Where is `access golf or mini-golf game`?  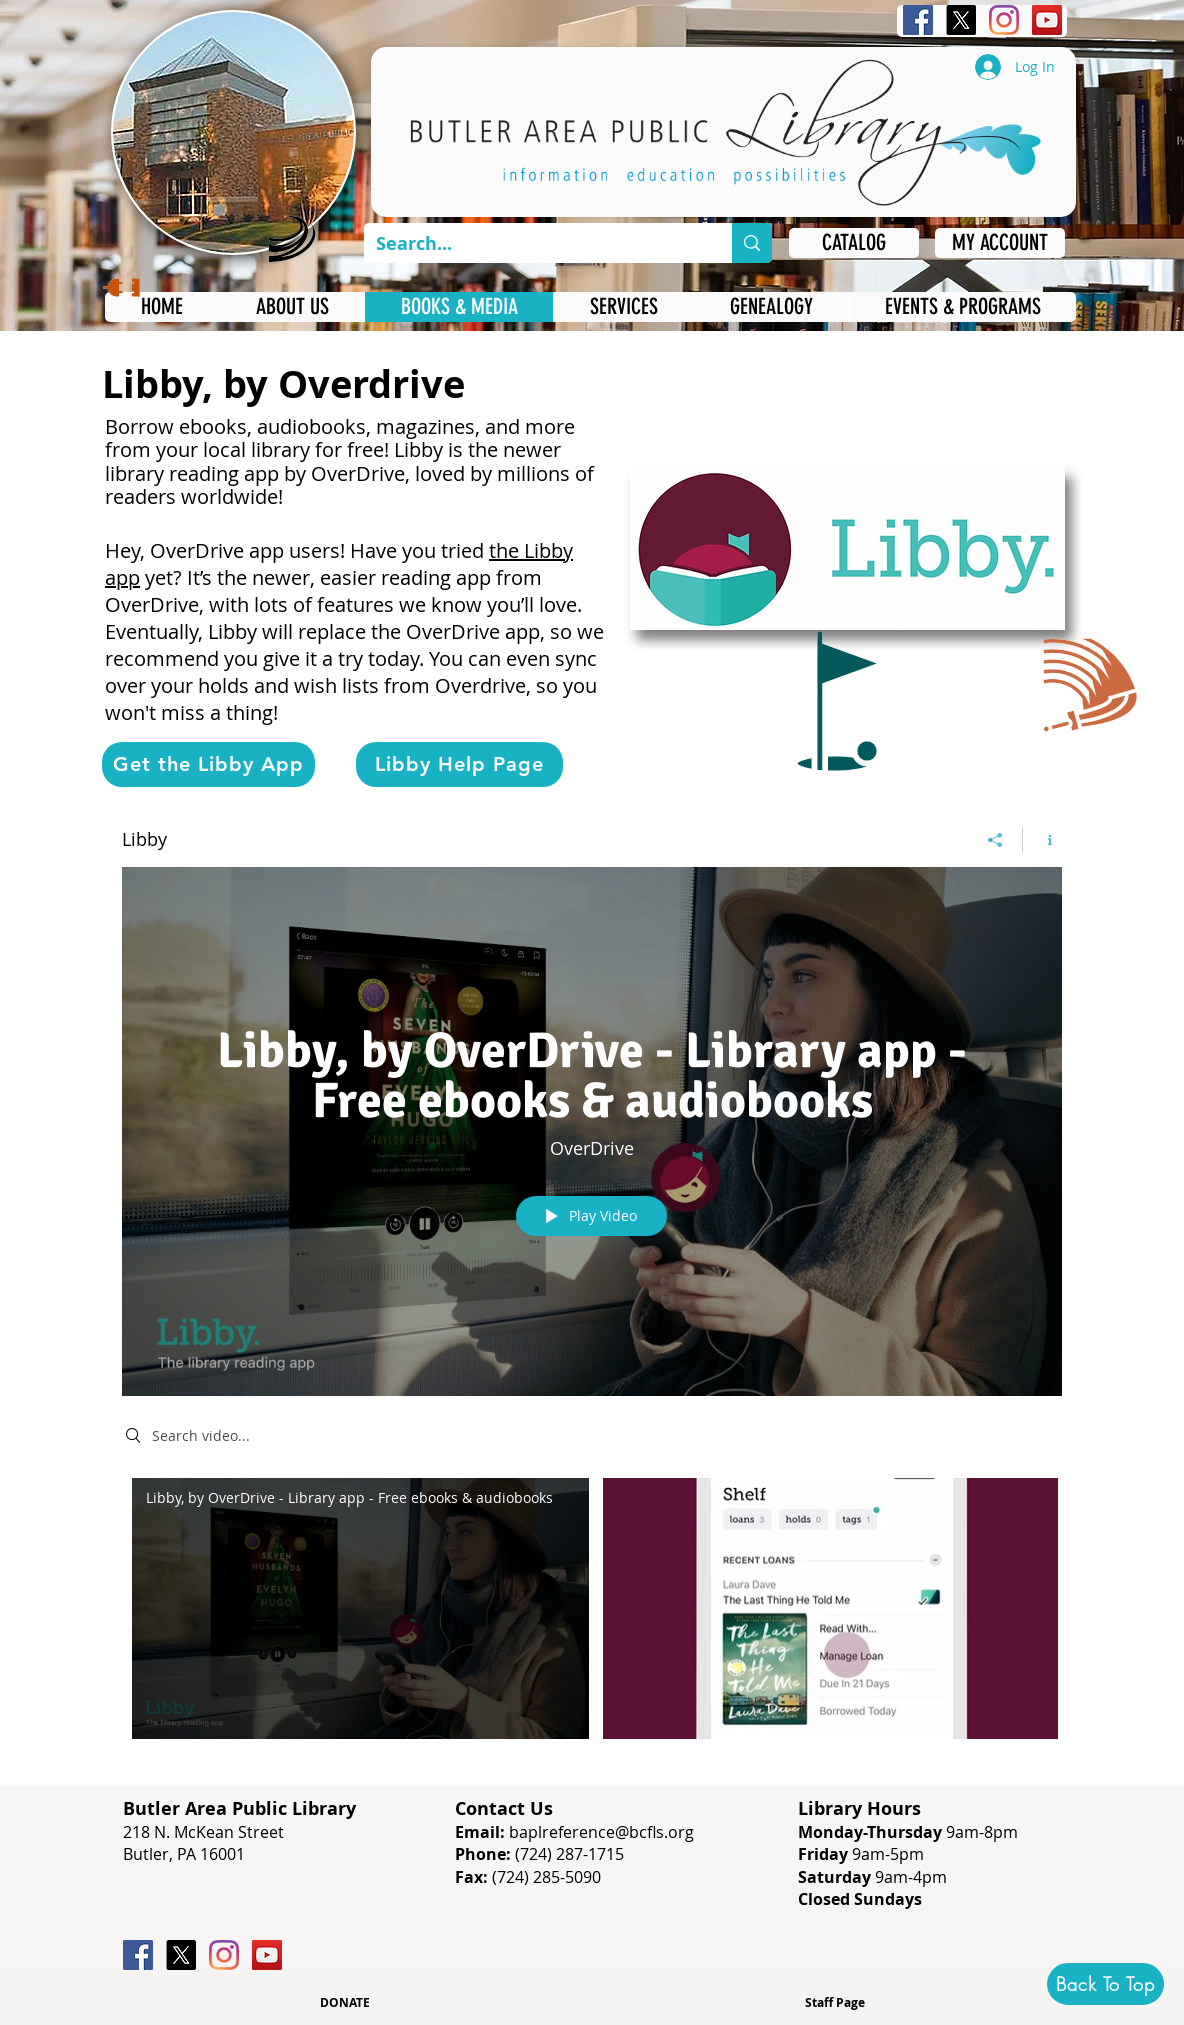
access golf or mini-golf game is located at coordinates (837, 701).